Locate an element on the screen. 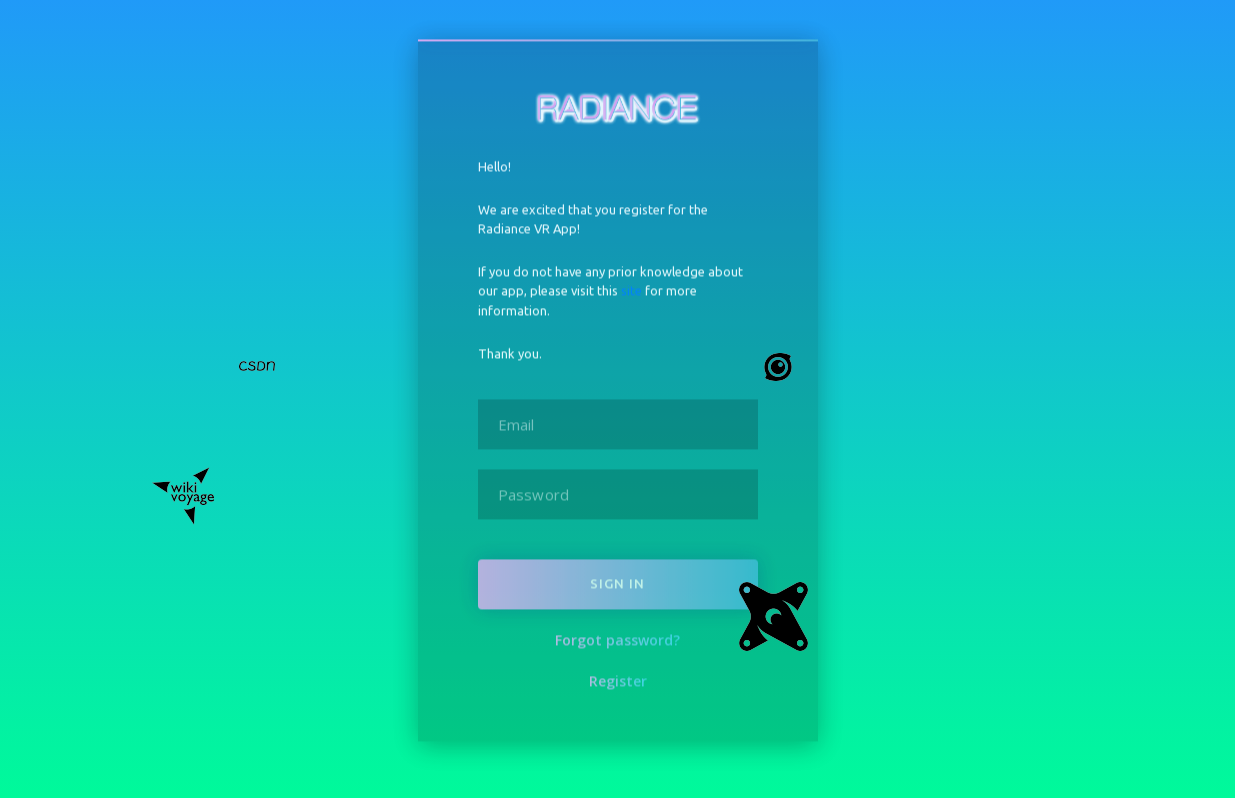  dbt (data build tool) logo is located at coordinates (773, 616).